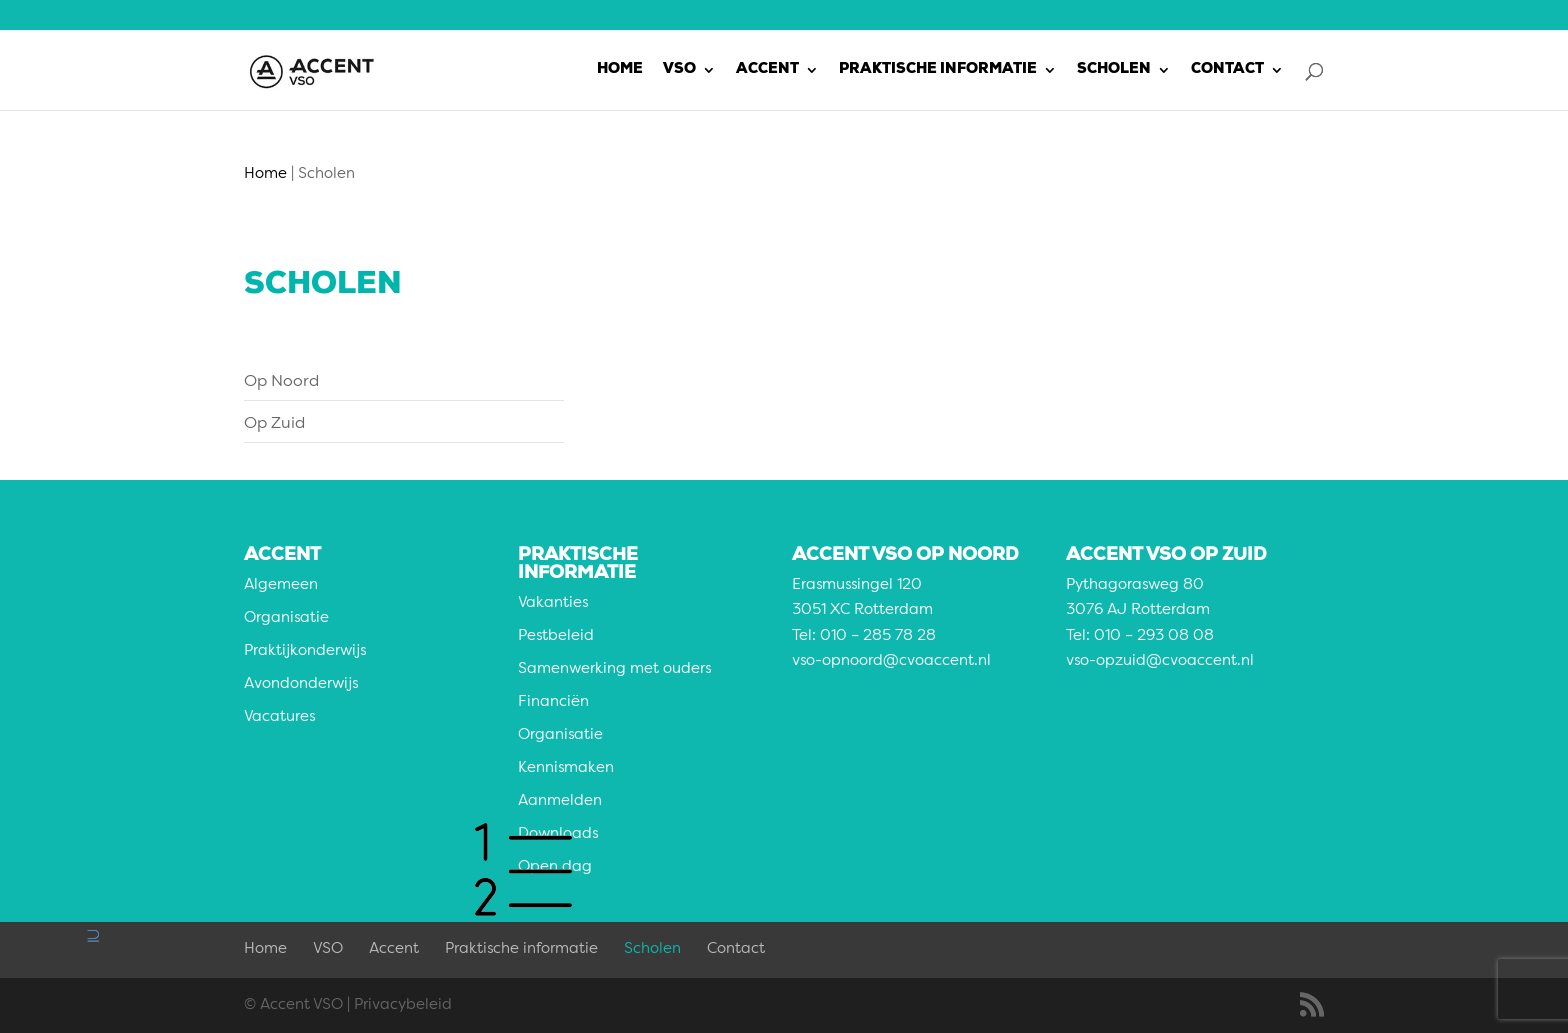 This screenshot has height=1033, width=1568. I want to click on indicates a superset relationship in mathematical notation, so click(93, 936).